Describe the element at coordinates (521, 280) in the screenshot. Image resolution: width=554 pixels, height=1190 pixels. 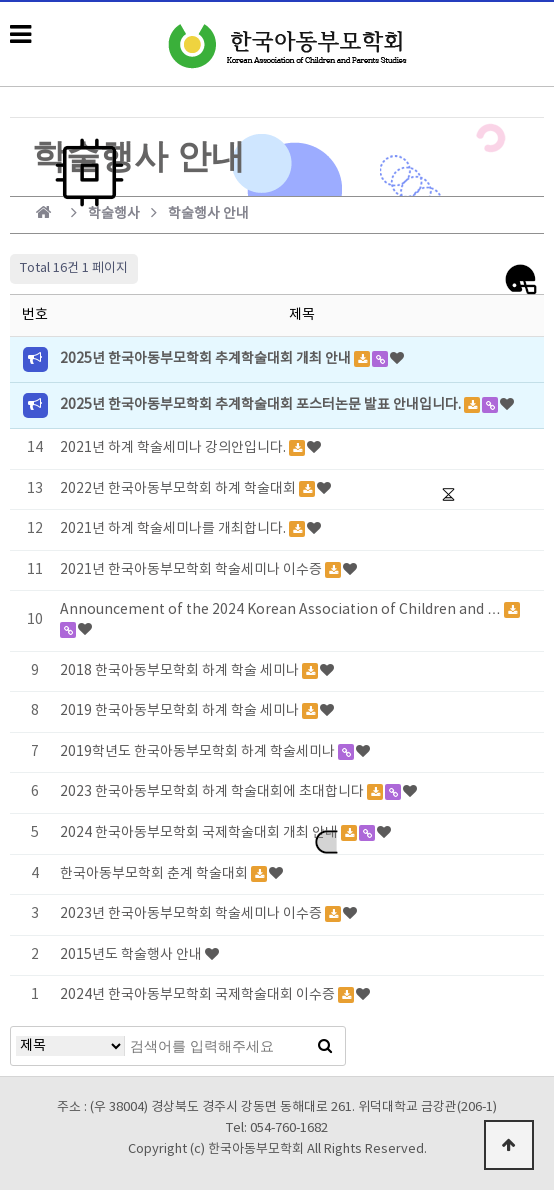
I see `access football or sports content` at that location.